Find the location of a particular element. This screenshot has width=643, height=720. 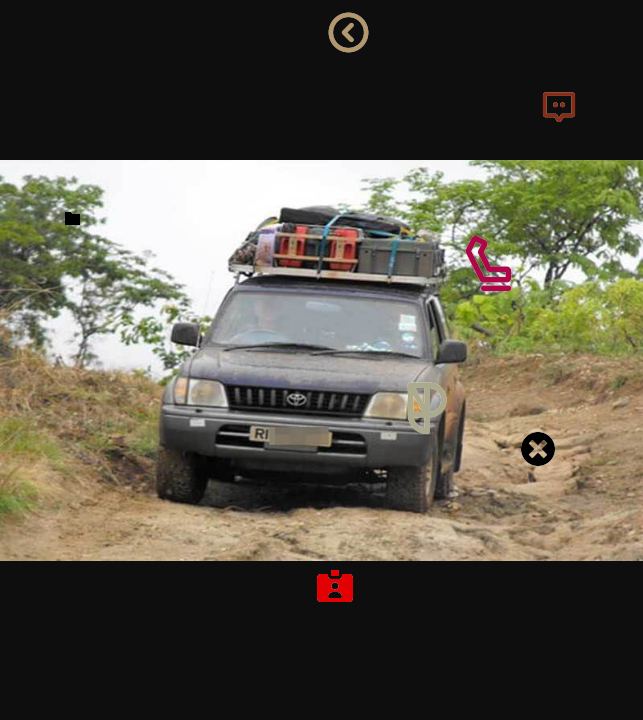

view your employee or member ID badge is located at coordinates (335, 588).